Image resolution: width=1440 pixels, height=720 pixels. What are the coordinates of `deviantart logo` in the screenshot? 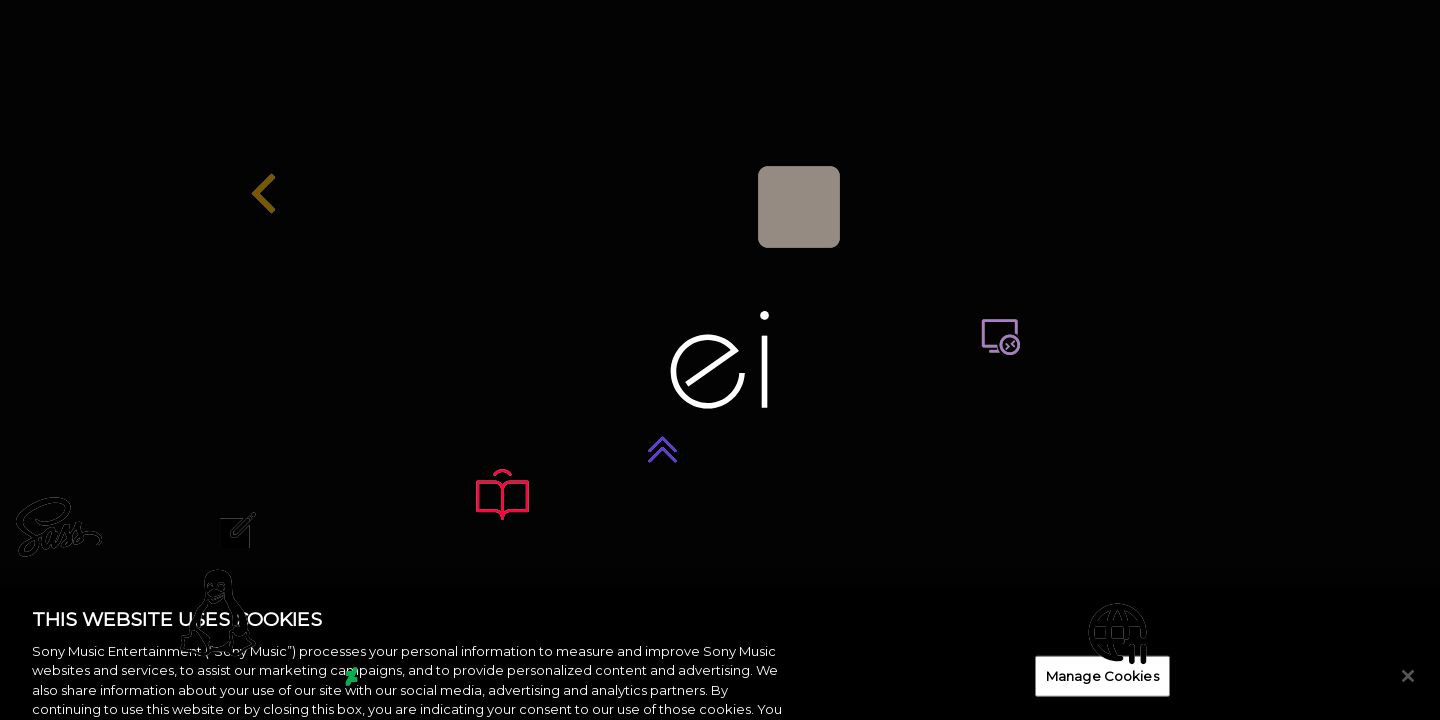 It's located at (351, 676).